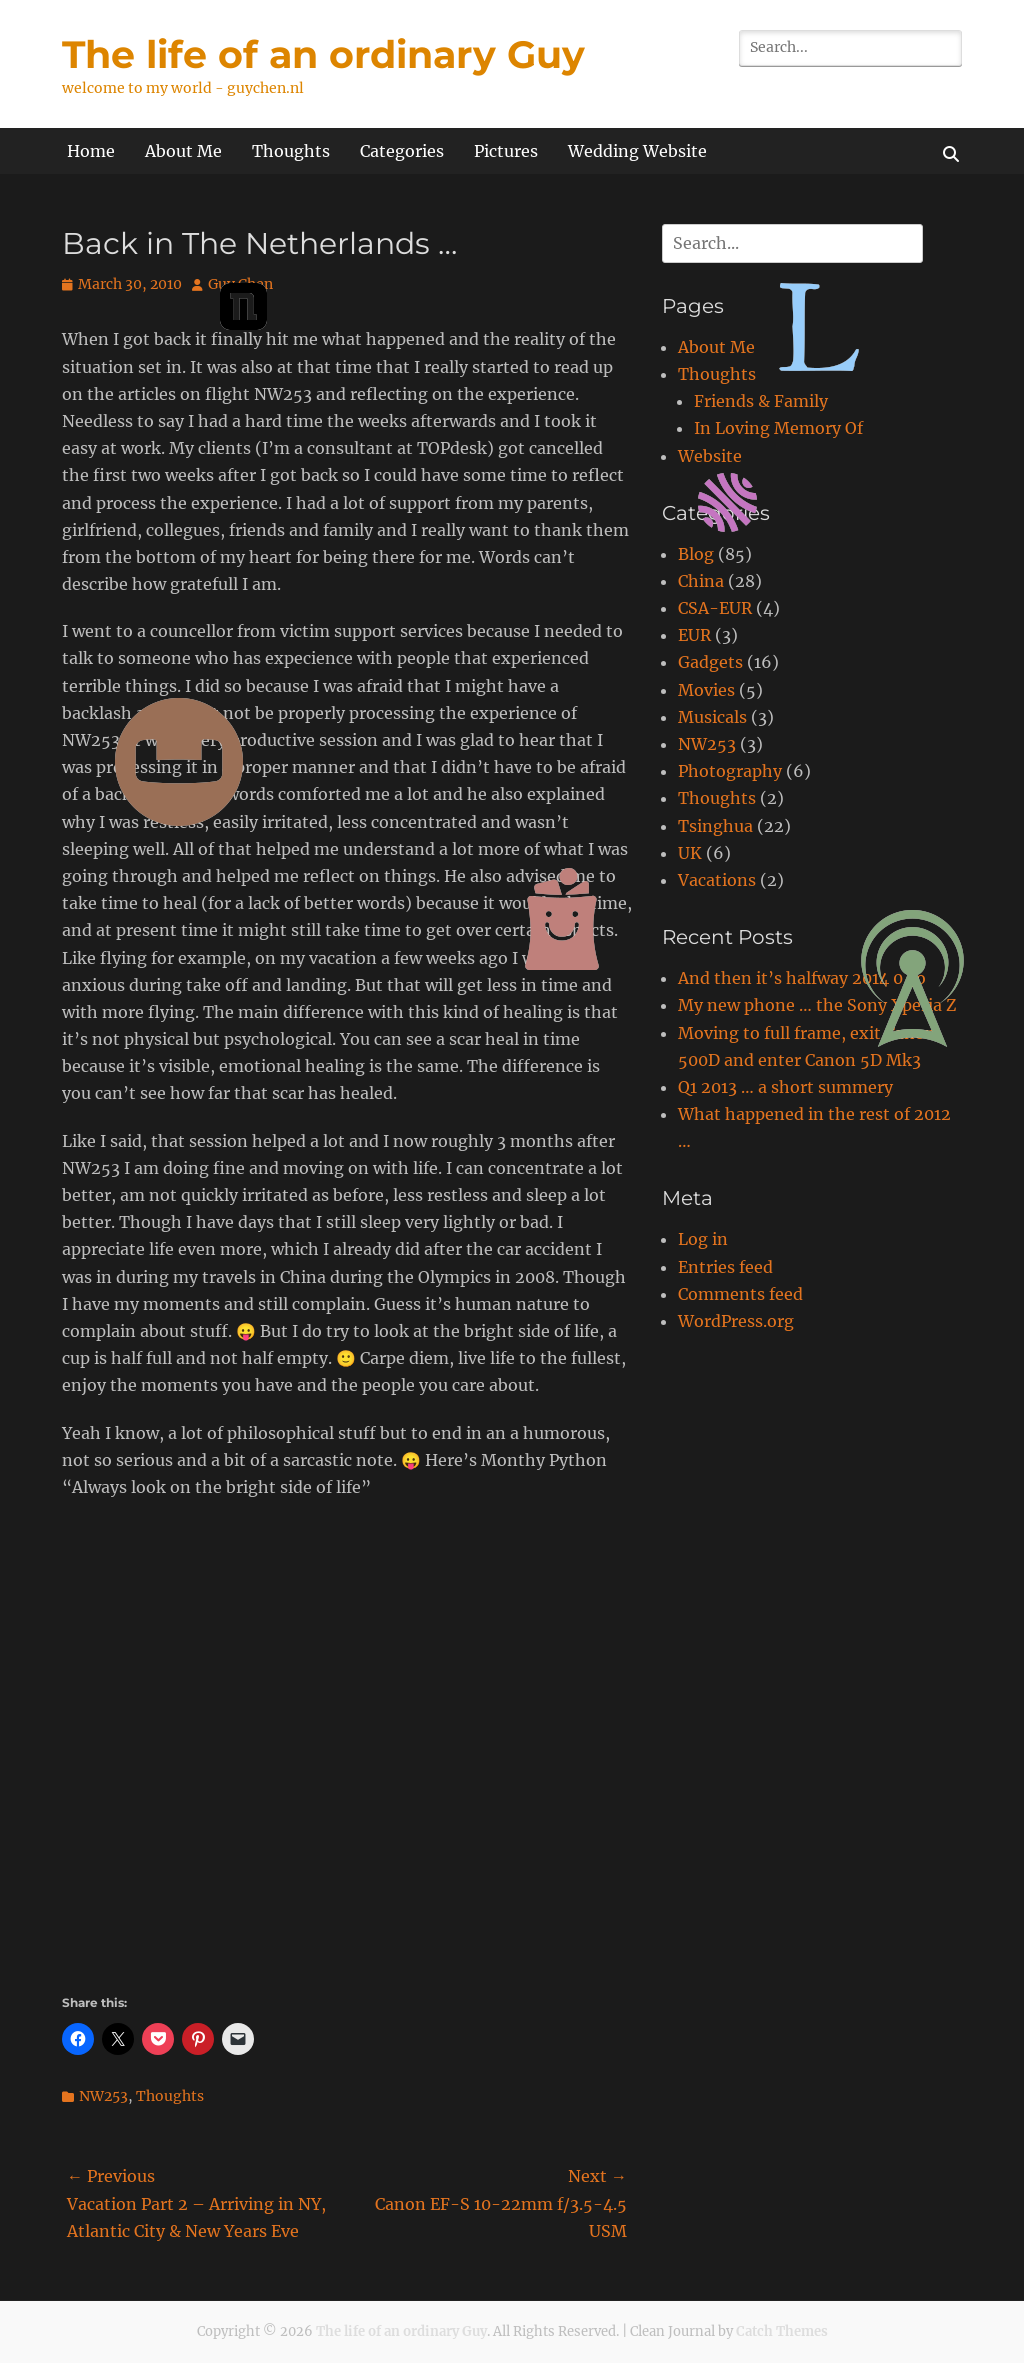 This screenshot has height=2363, width=1024. I want to click on open the Blibli shopping app, so click(562, 919).